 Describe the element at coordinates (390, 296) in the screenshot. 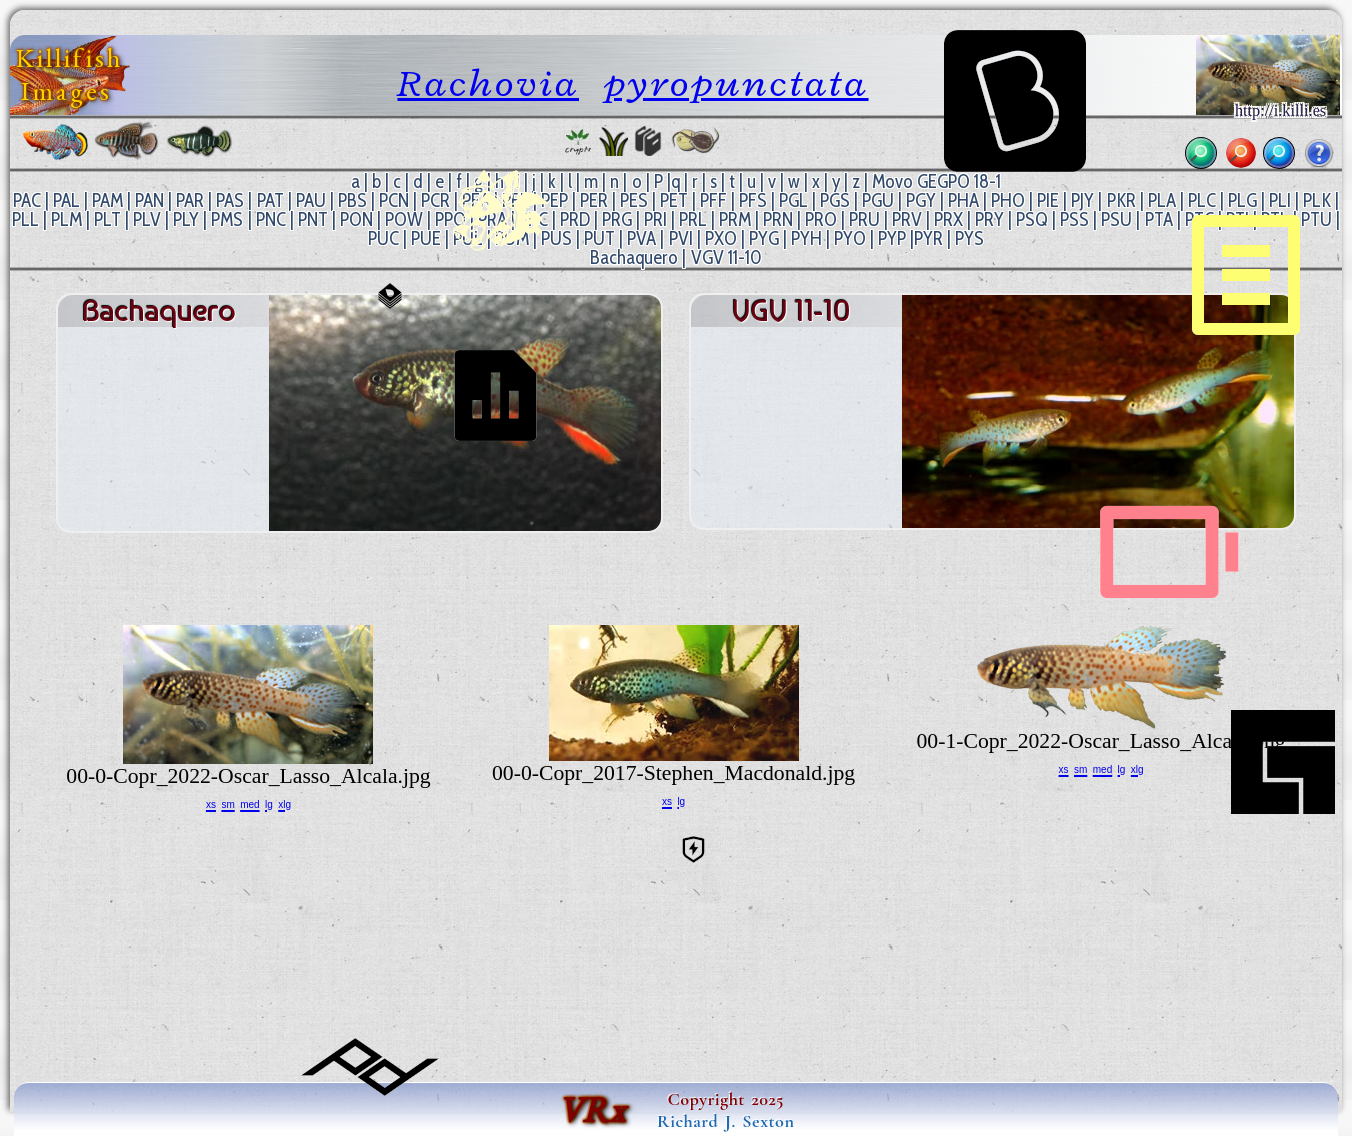

I see `vapor swift web framework logo` at that location.